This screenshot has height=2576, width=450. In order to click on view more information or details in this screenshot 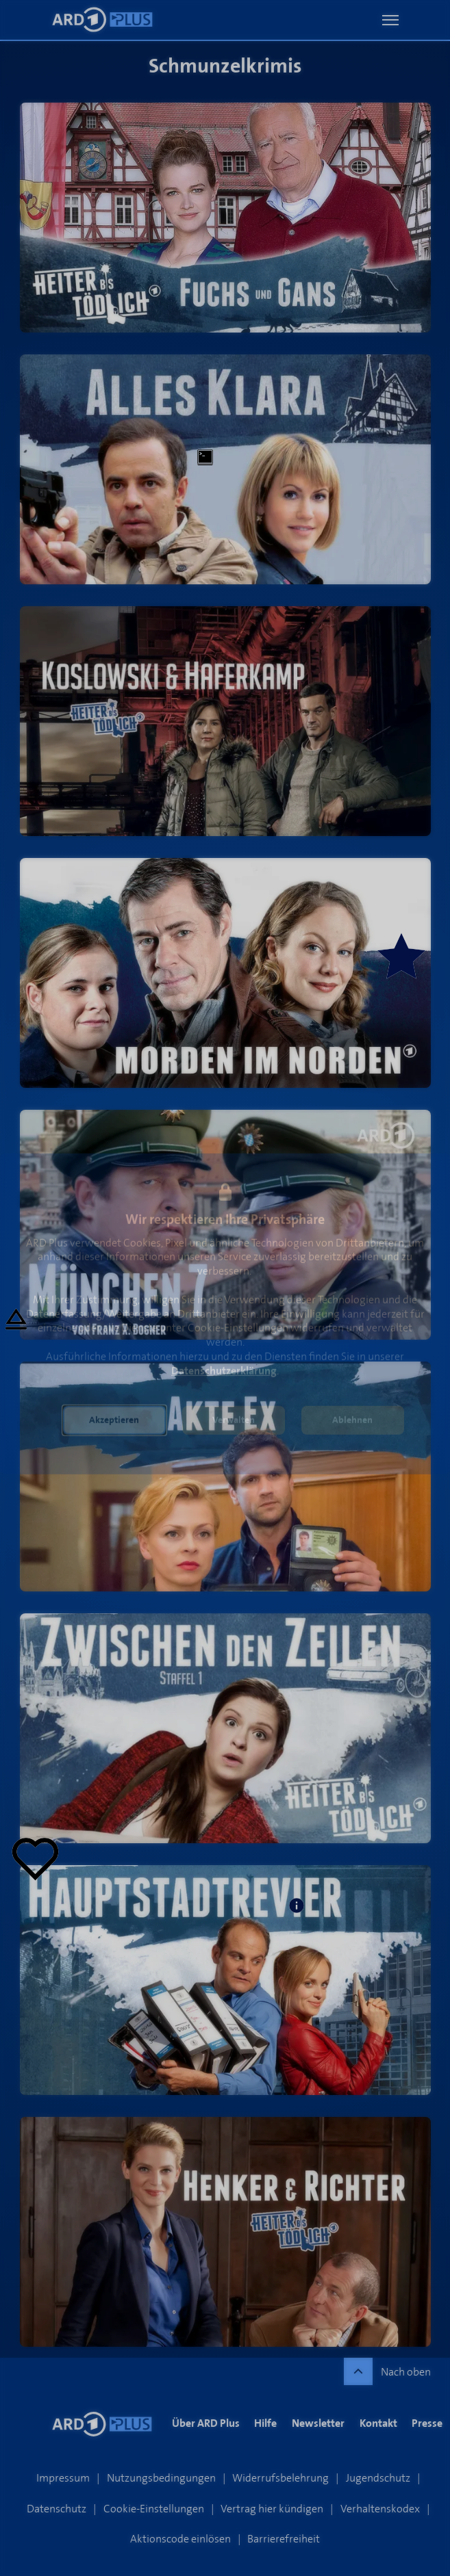, I will do `click(297, 1905)`.